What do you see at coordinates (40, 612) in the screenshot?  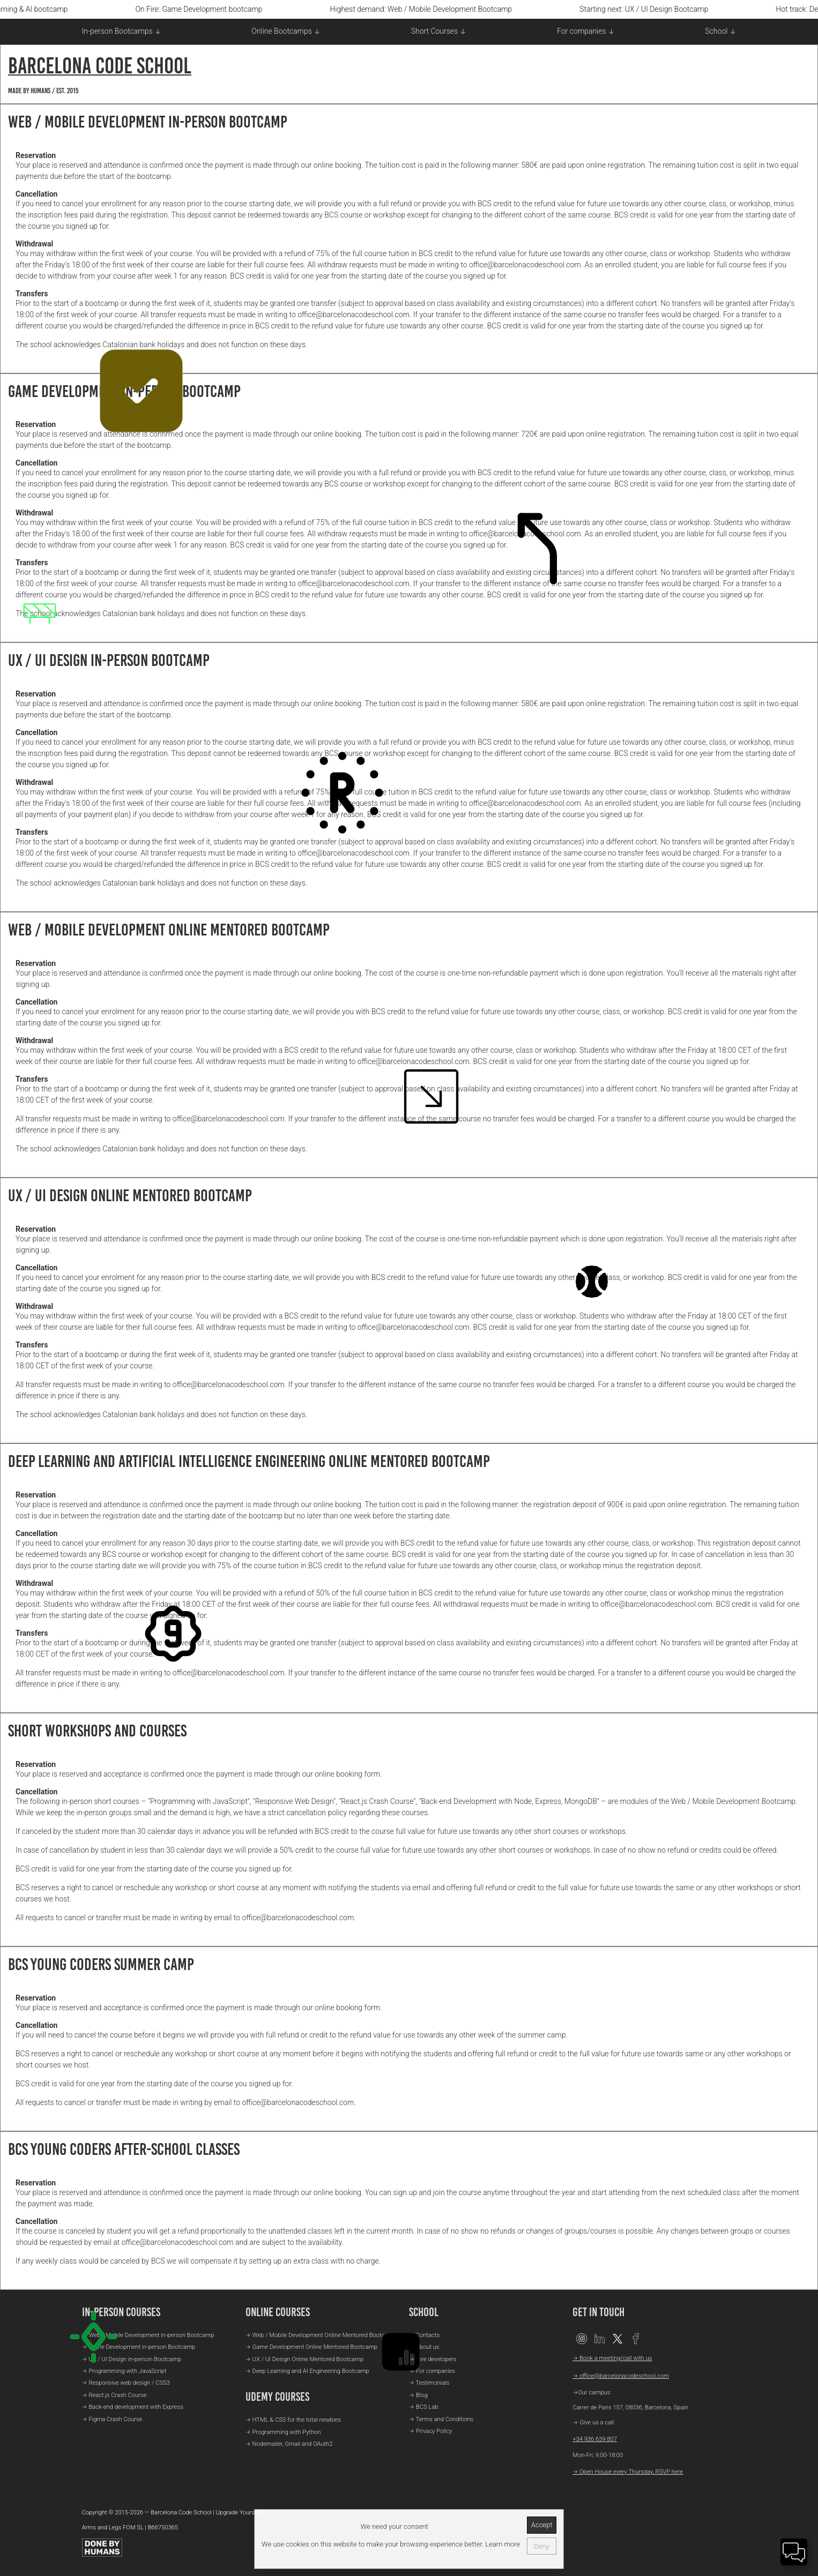 I see `indicates a blocked or restricted area` at bounding box center [40, 612].